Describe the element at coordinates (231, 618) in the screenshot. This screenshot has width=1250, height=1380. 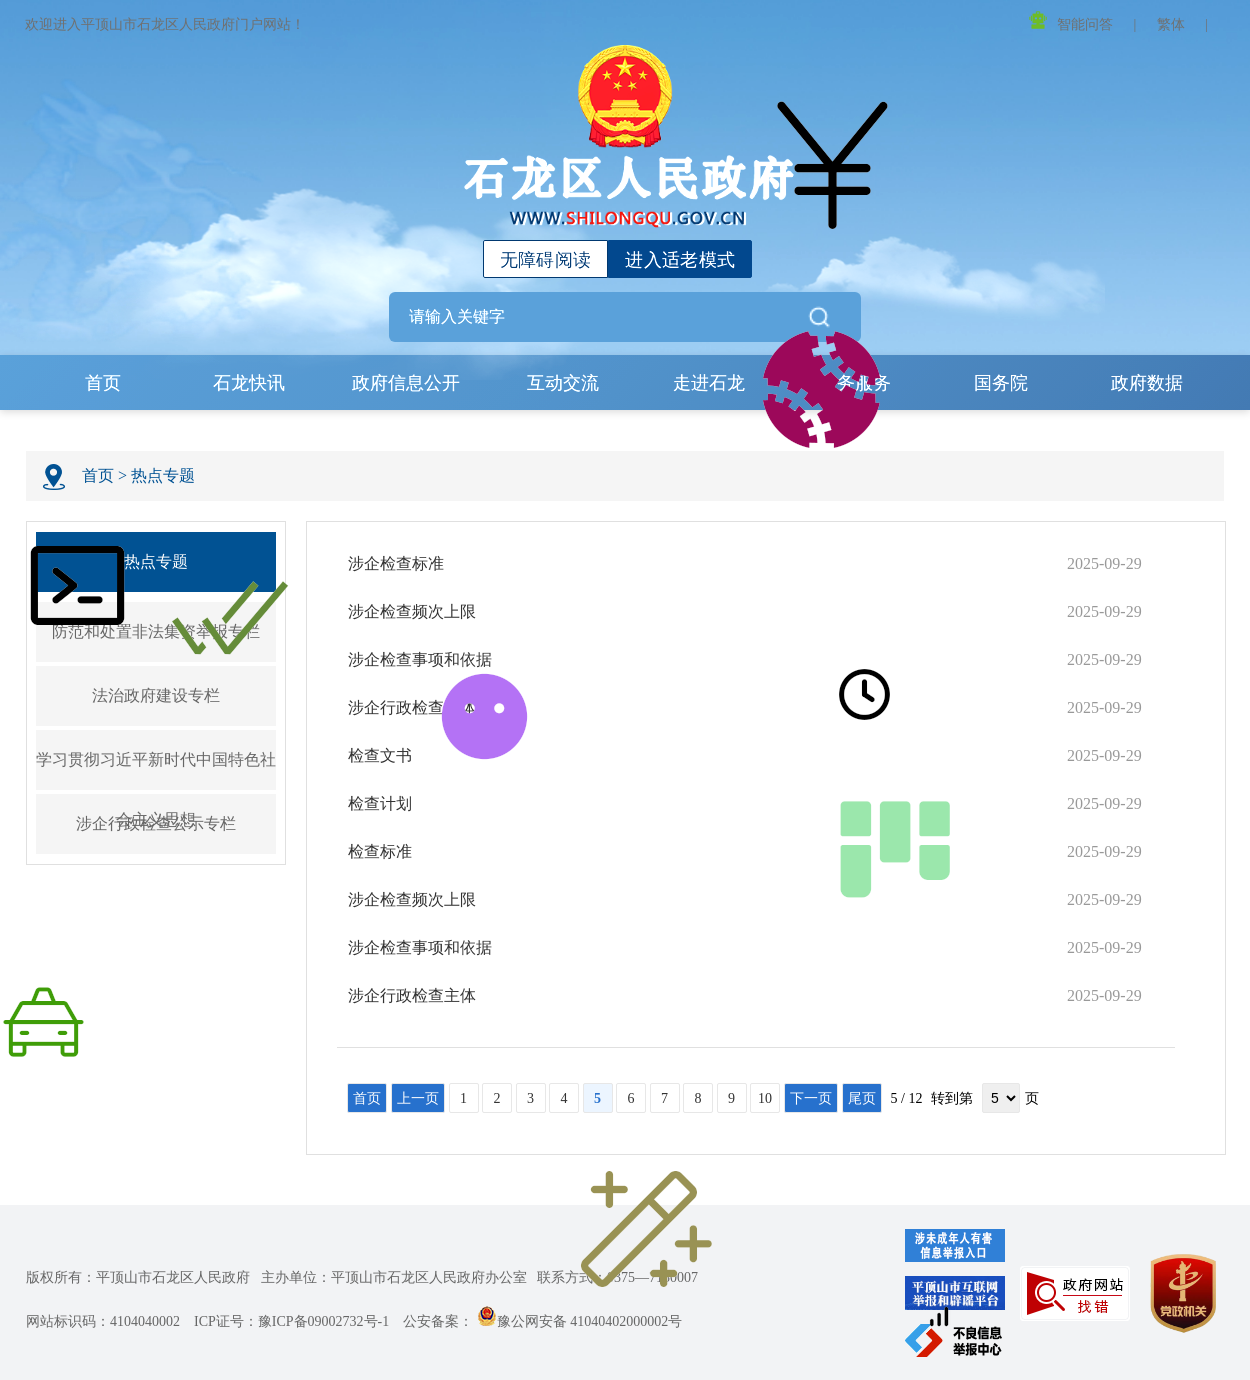
I see `mark all items as complete` at that location.